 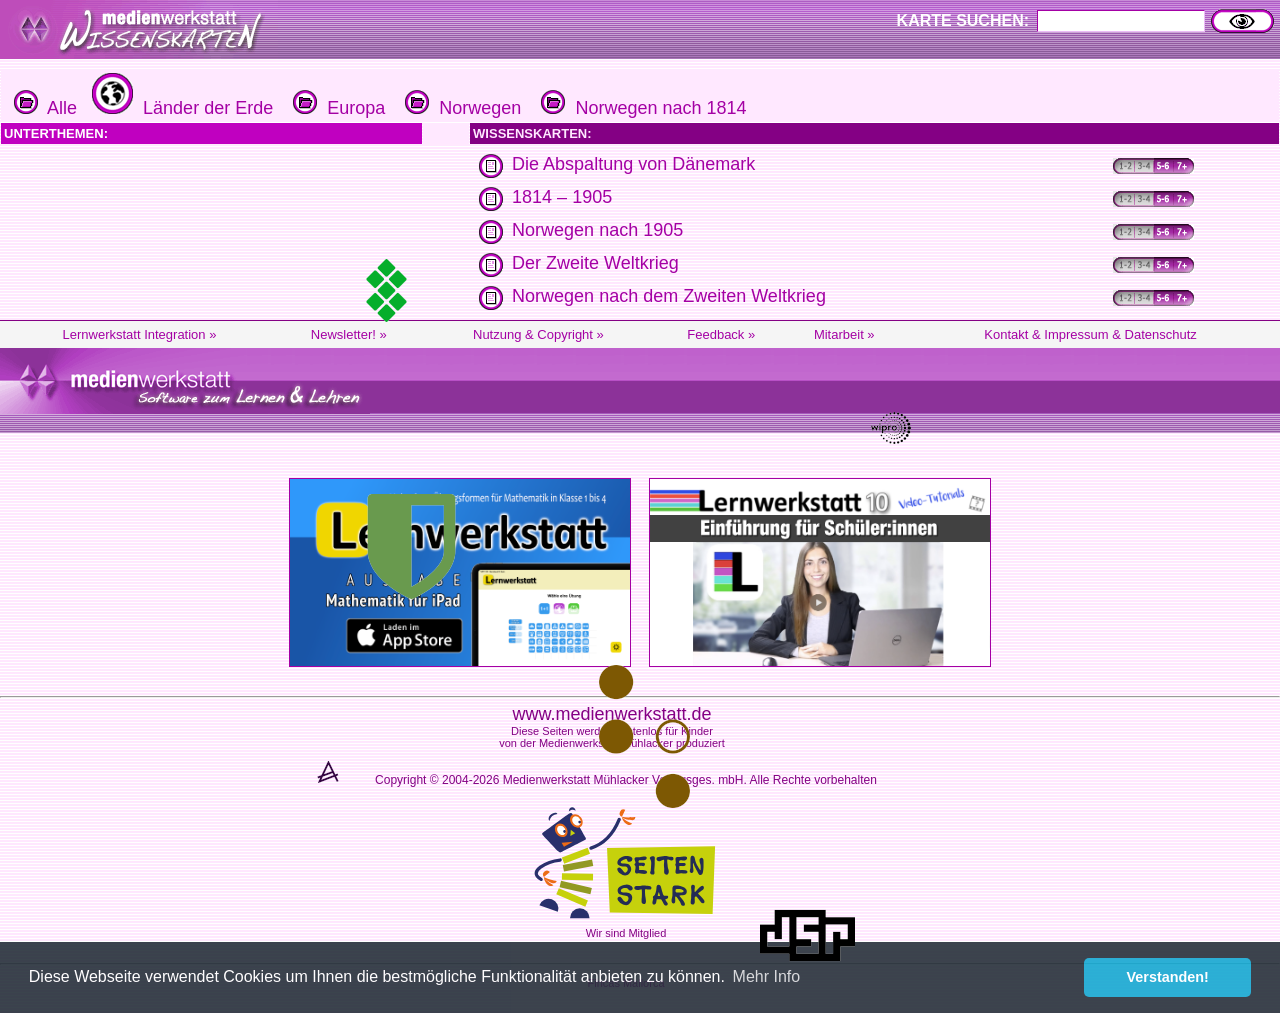 What do you see at coordinates (411, 546) in the screenshot?
I see `open bitwarden password manager` at bounding box center [411, 546].